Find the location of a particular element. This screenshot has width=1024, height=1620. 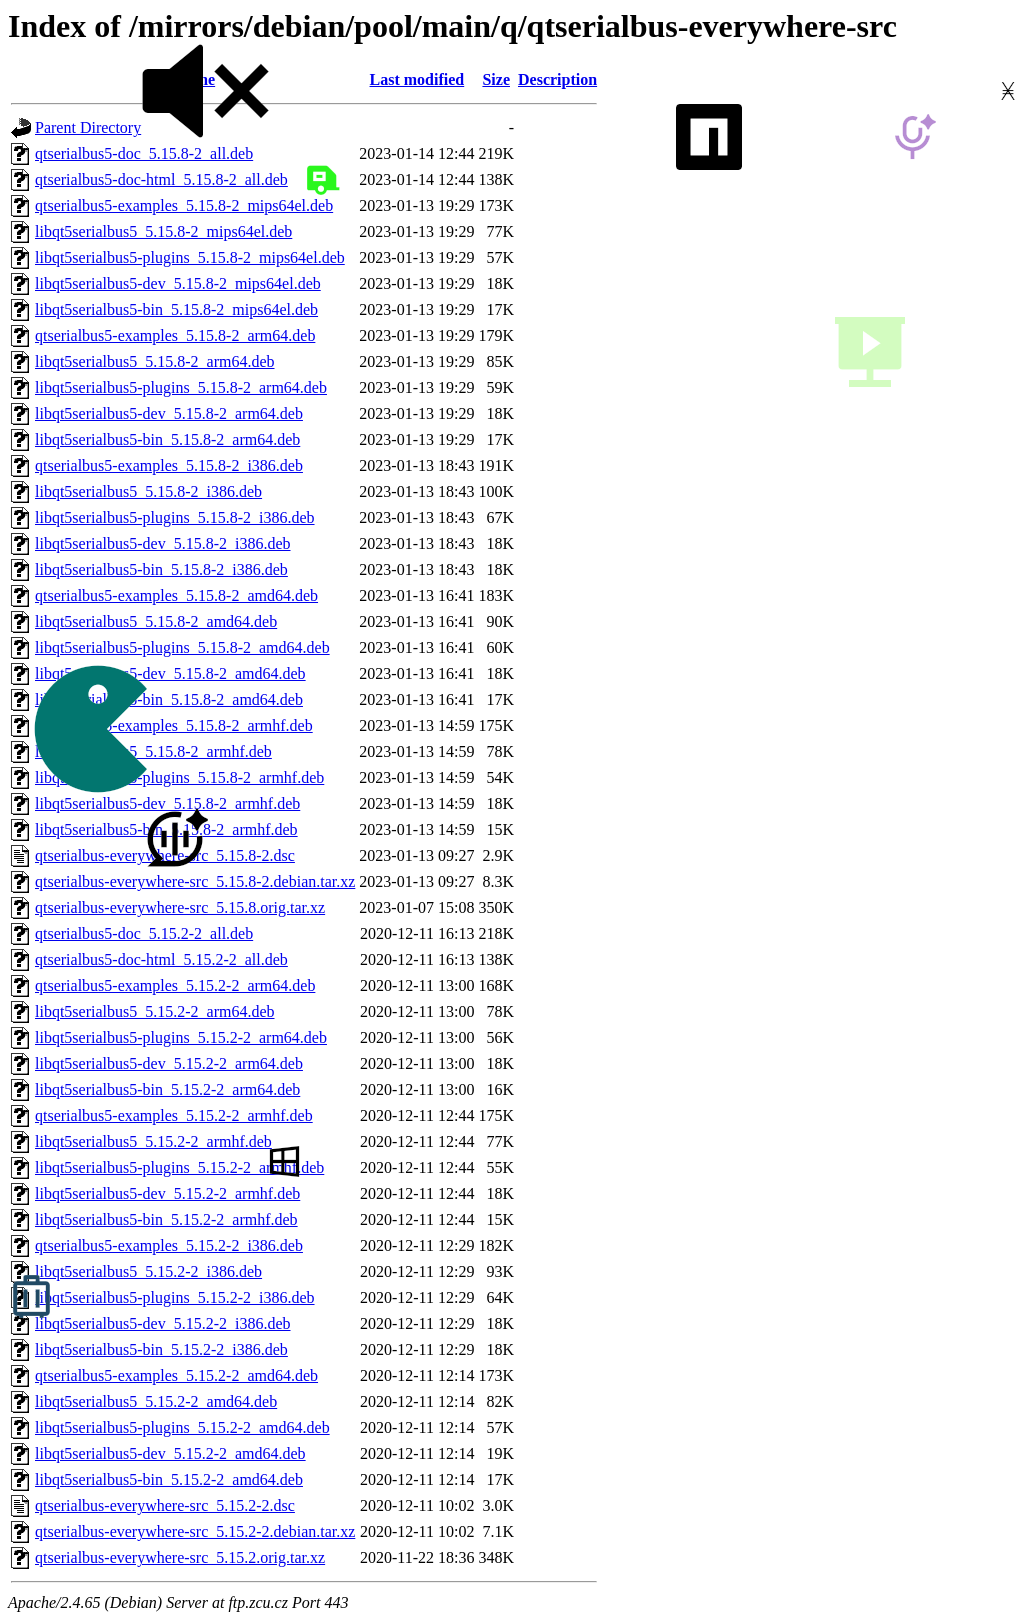

activate AI-powered voice input is located at coordinates (912, 137).